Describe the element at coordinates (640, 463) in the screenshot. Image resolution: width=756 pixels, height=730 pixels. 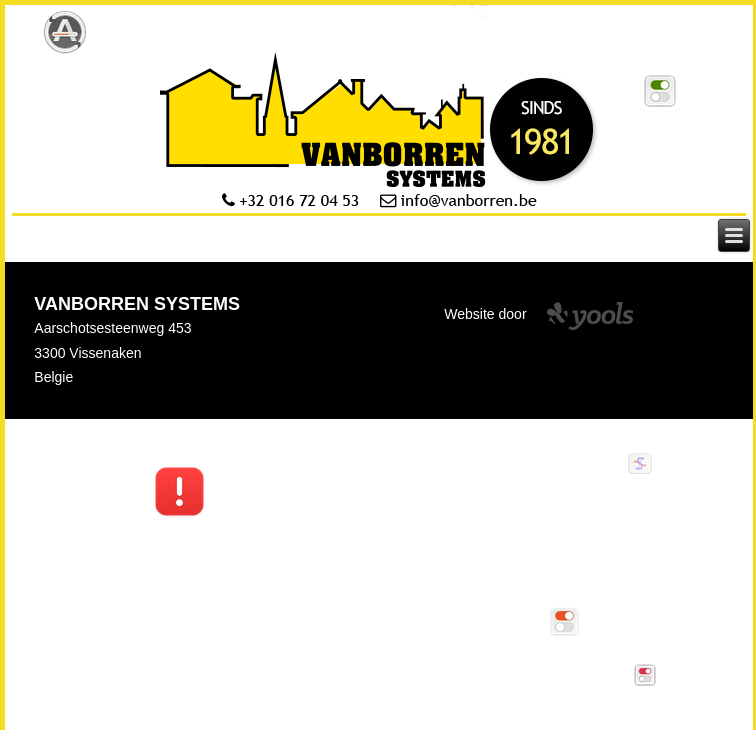
I see `compressed SVG vector image file` at that location.